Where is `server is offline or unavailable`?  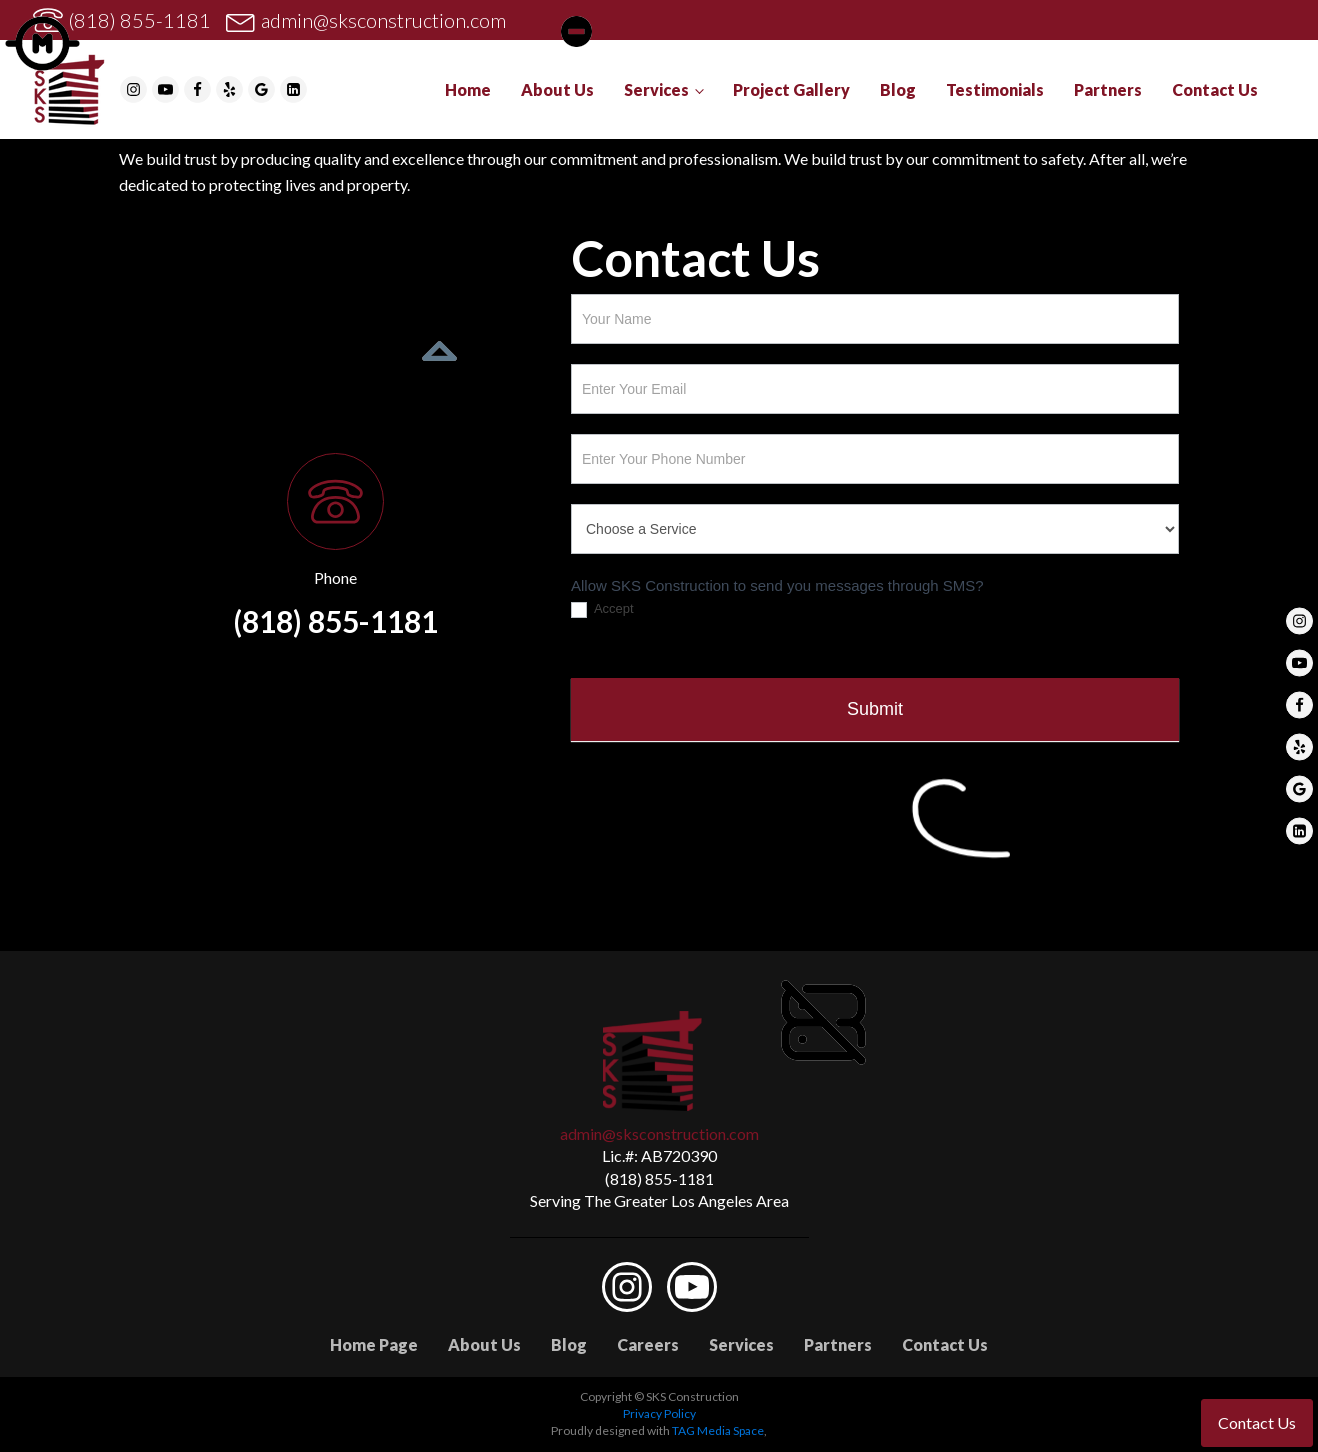
server is offline or unavailable is located at coordinates (823, 1022).